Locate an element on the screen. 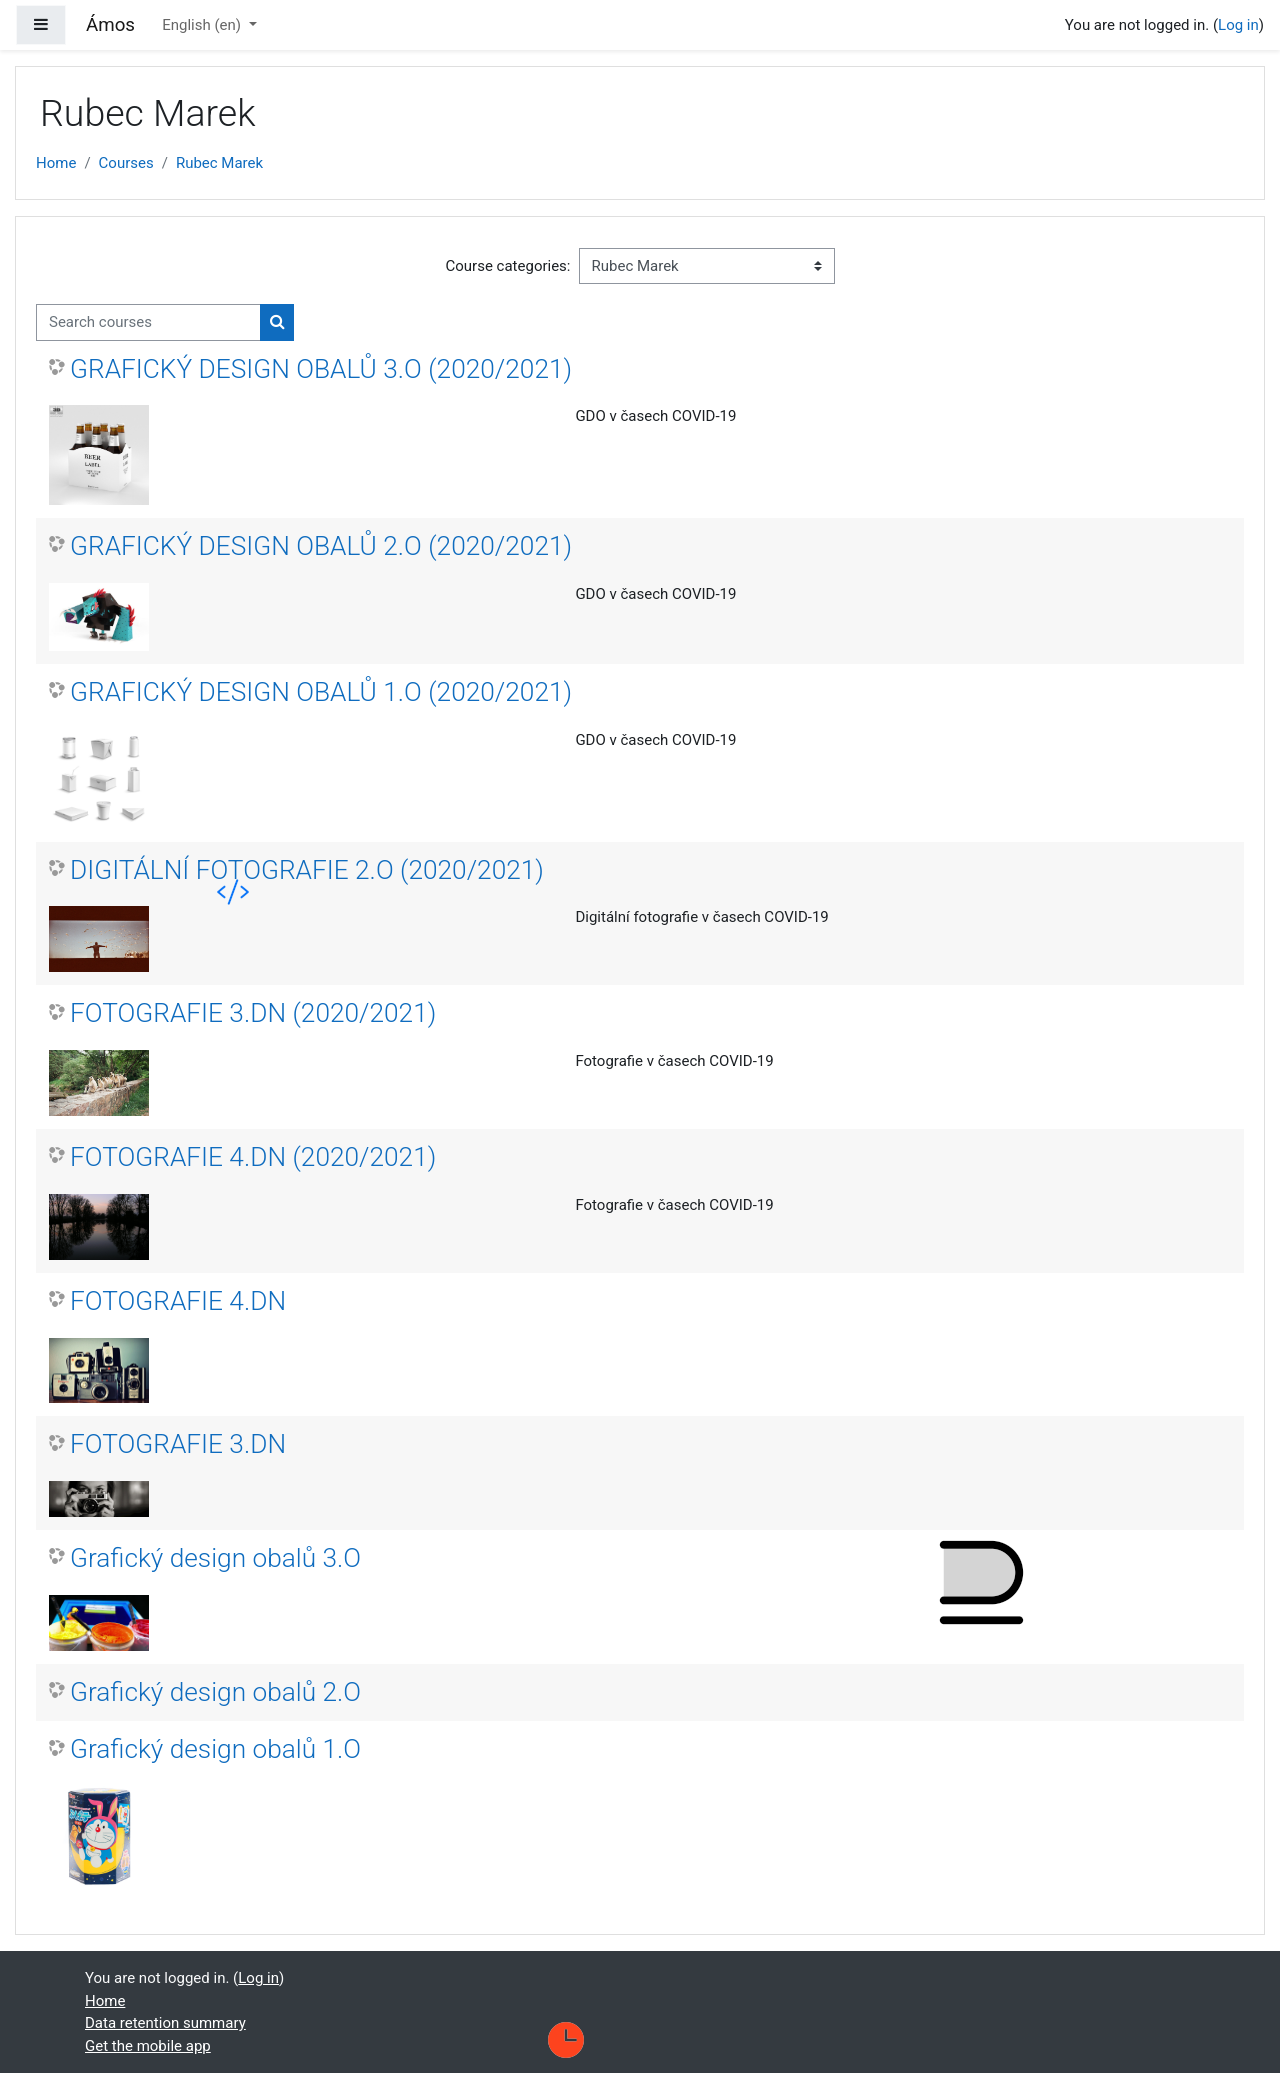 The width and height of the screenshot is (1280, 2073). view or edit source code is located at coordinates (233, 892).